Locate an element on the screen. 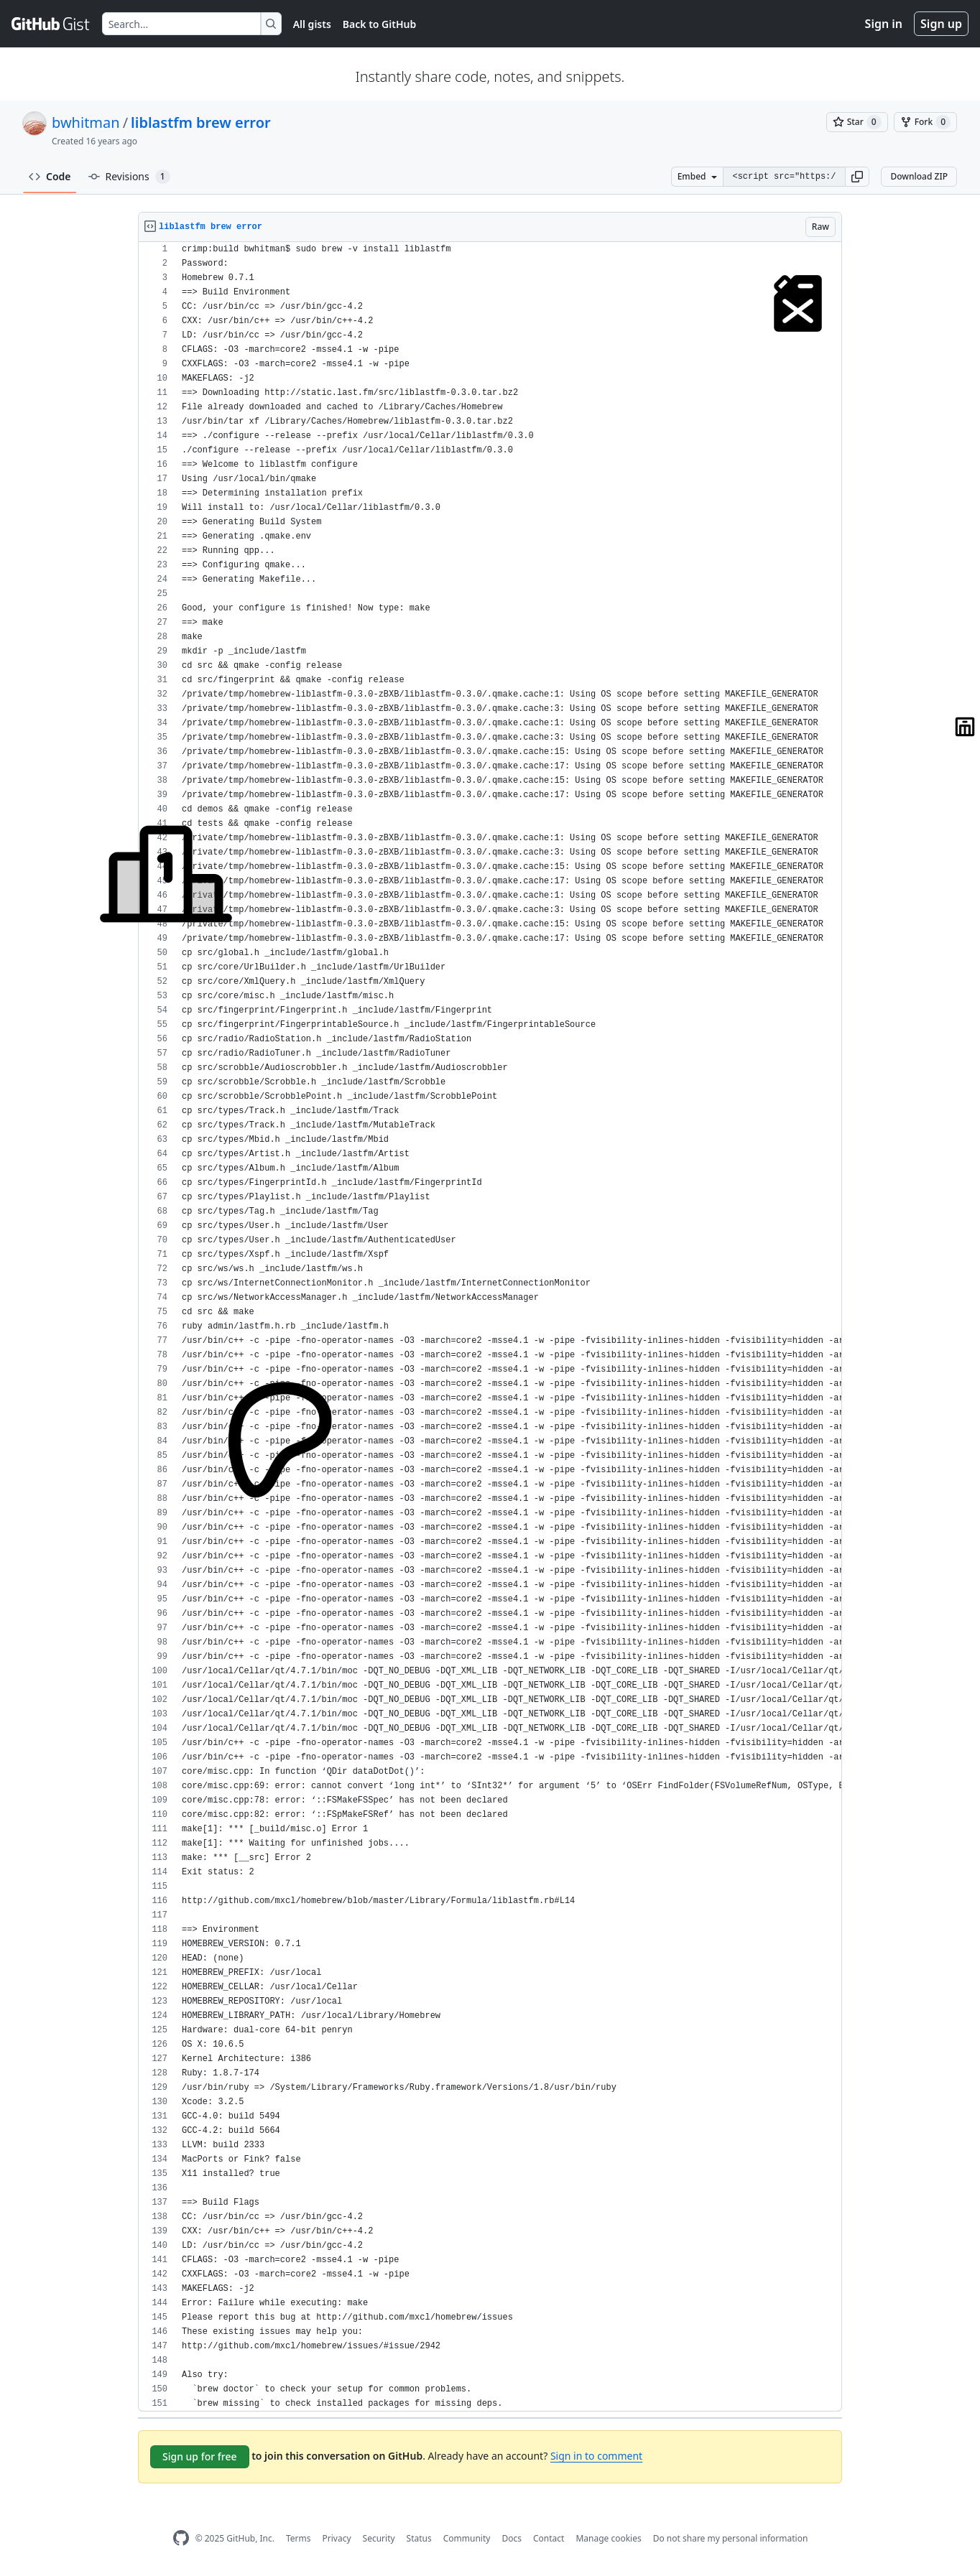 The height and width of the screenshot is (2576, 980). indicates fuel or gas station nearby is located at coordinates (798, 303).